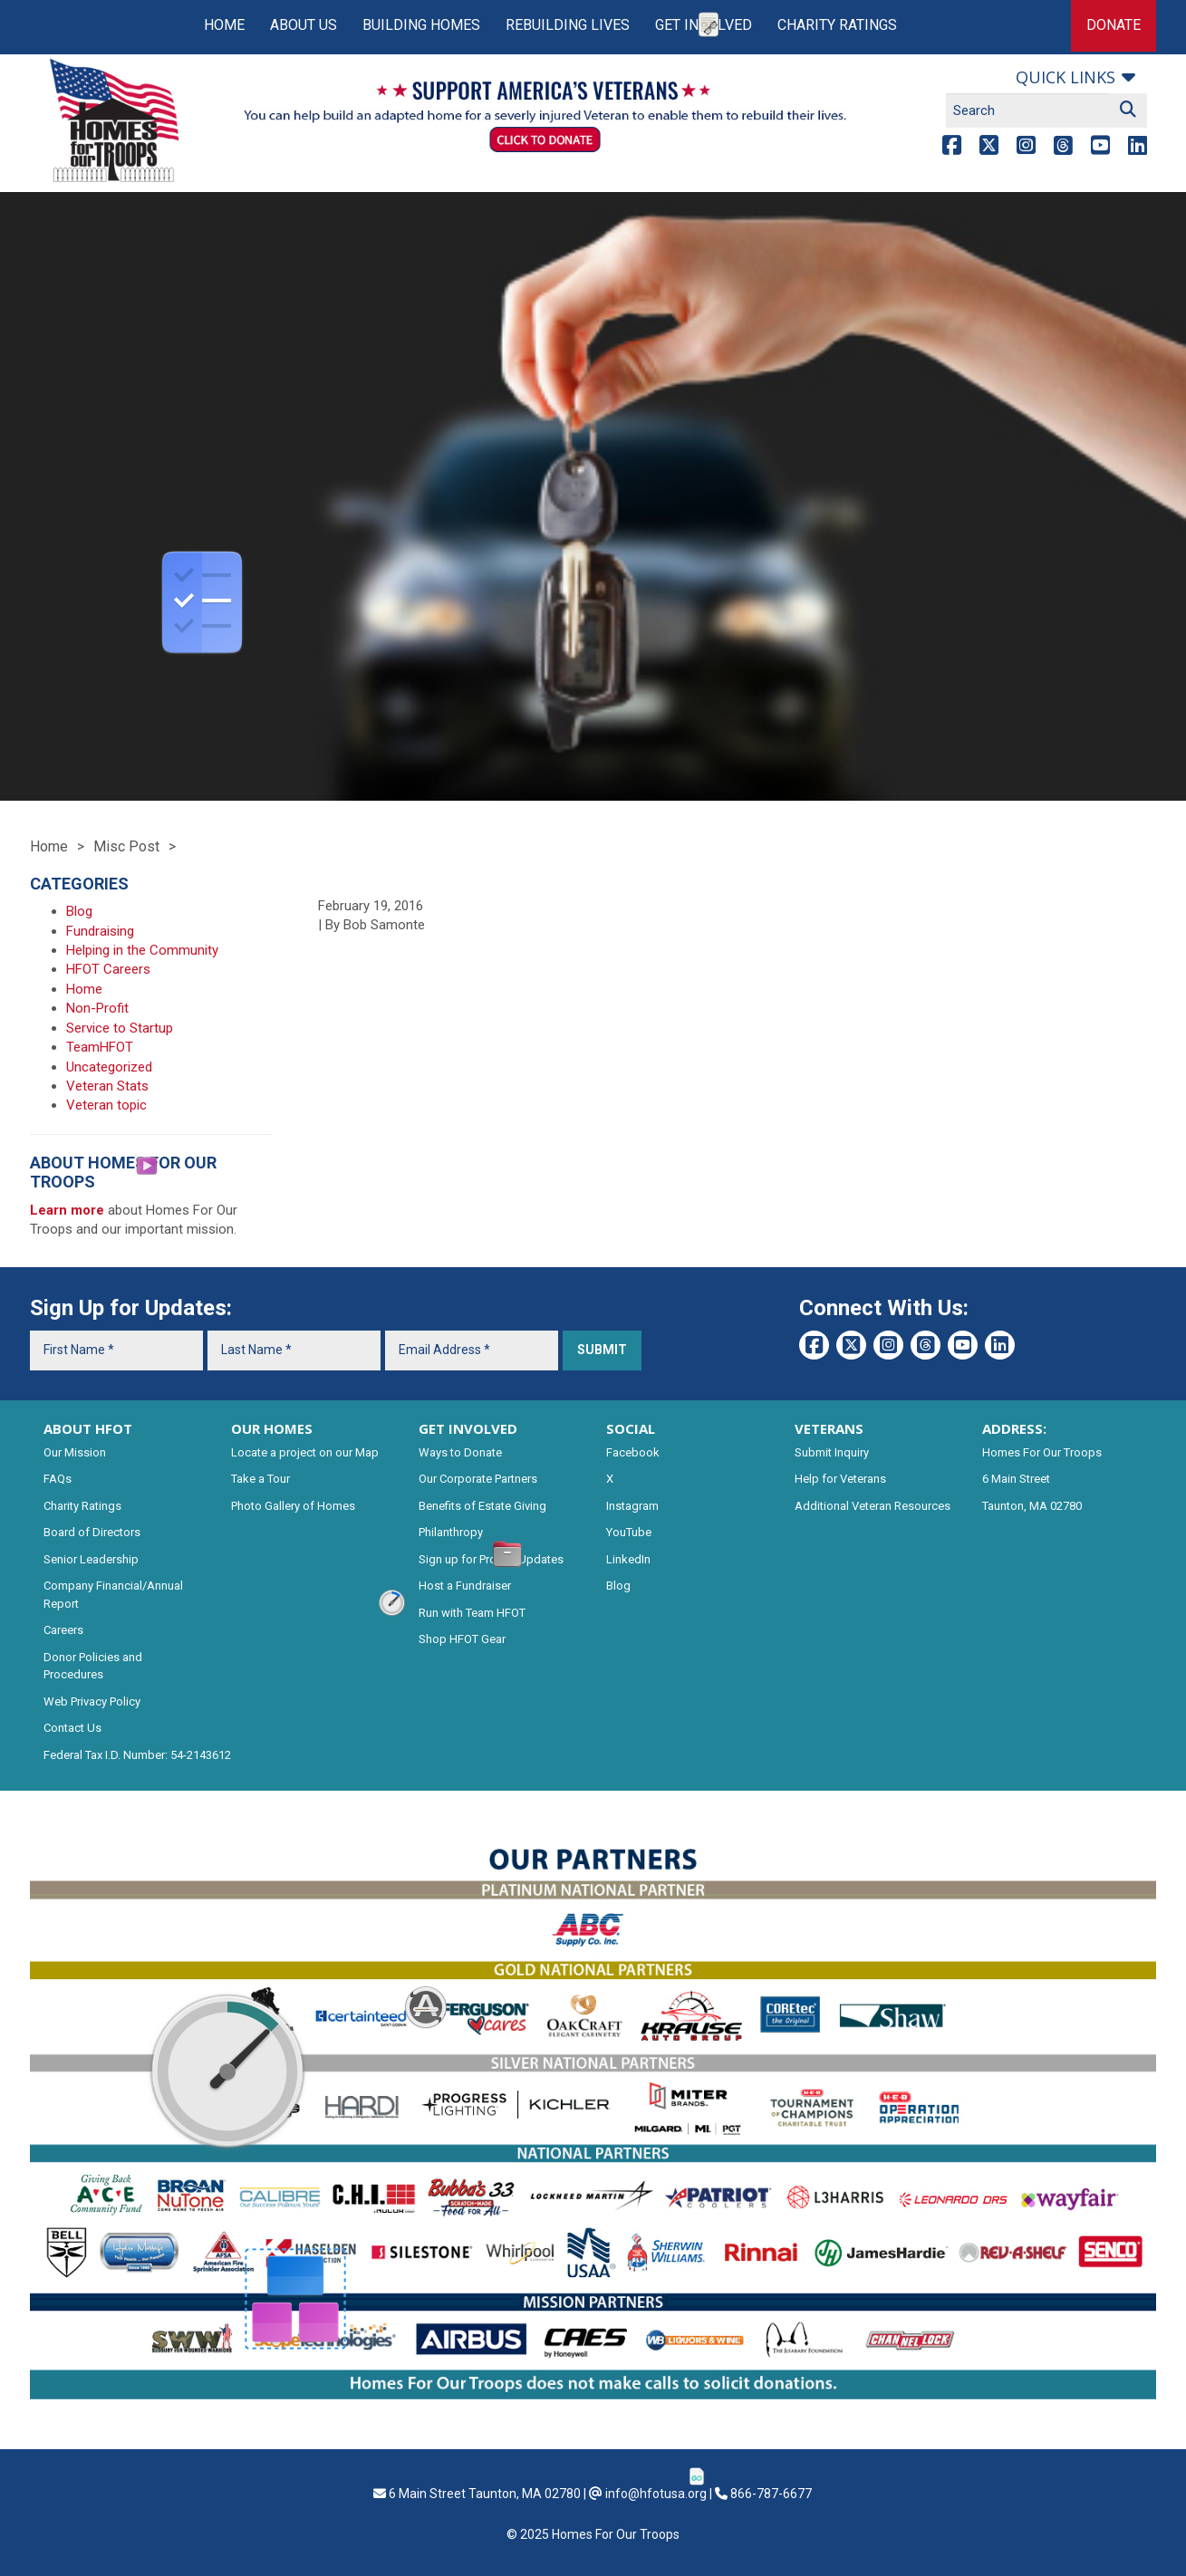 Image resolution: width=1186 pixels, height=2576 pixels. Describe the element at coordinates (709, 24) in the screenshot. I see `open the documents app` at that location.